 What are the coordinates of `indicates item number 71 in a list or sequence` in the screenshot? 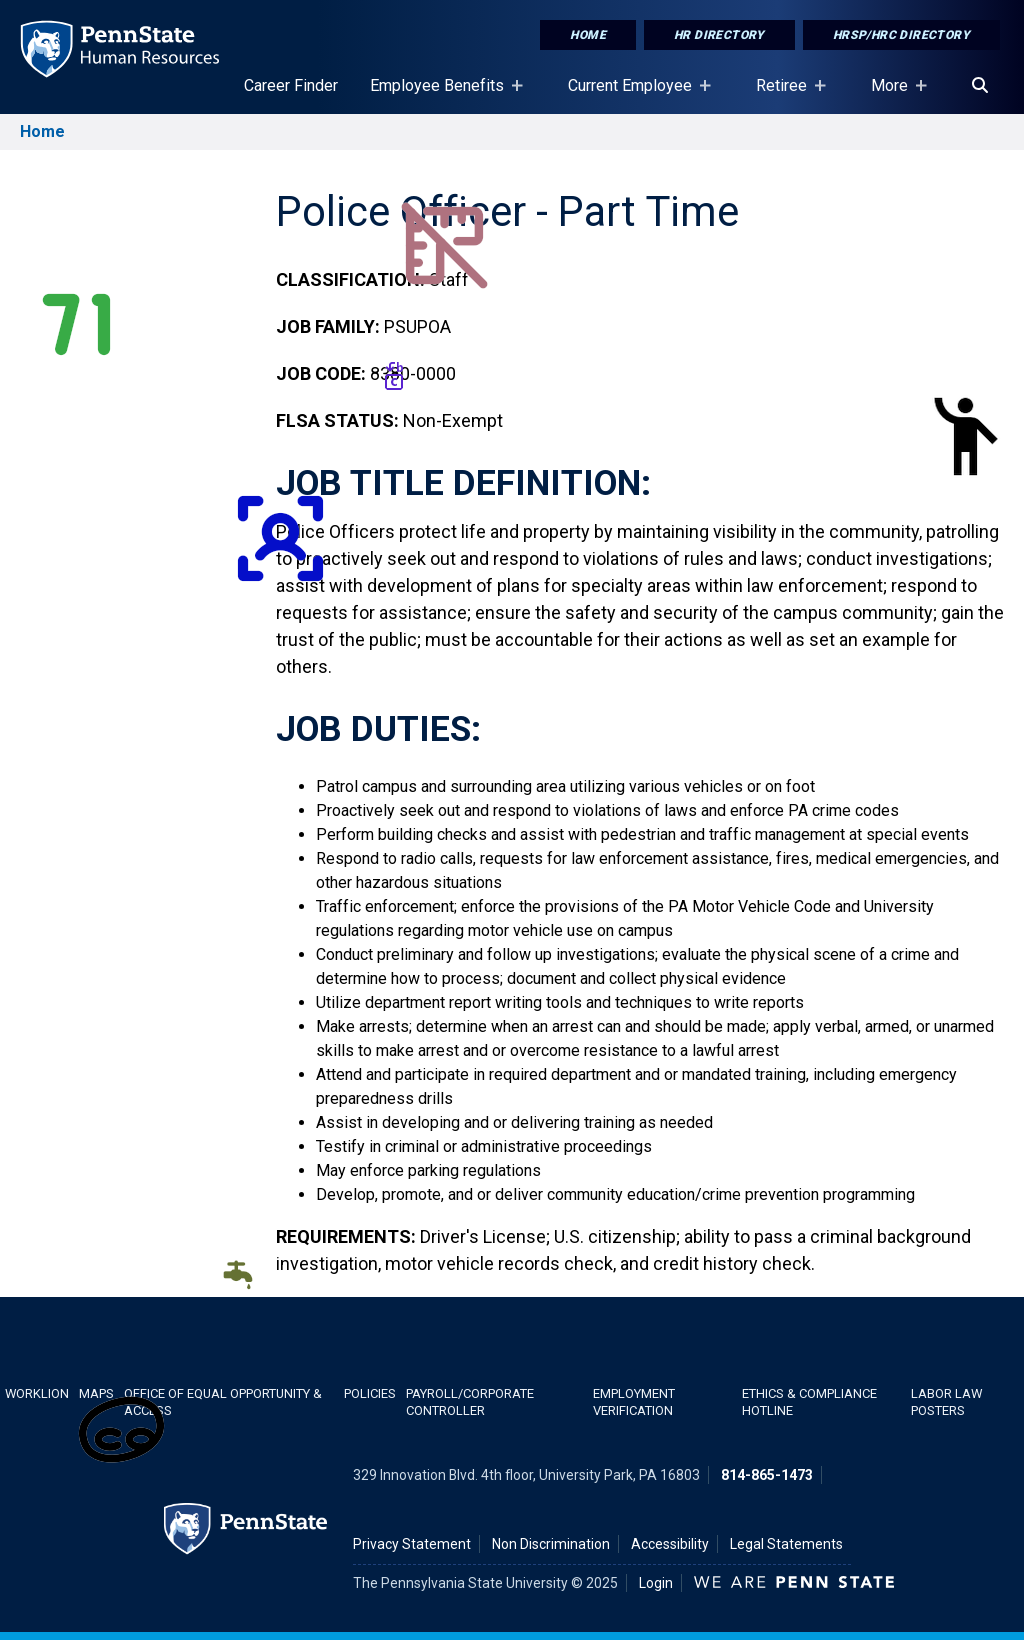 It's located at (79, 324).